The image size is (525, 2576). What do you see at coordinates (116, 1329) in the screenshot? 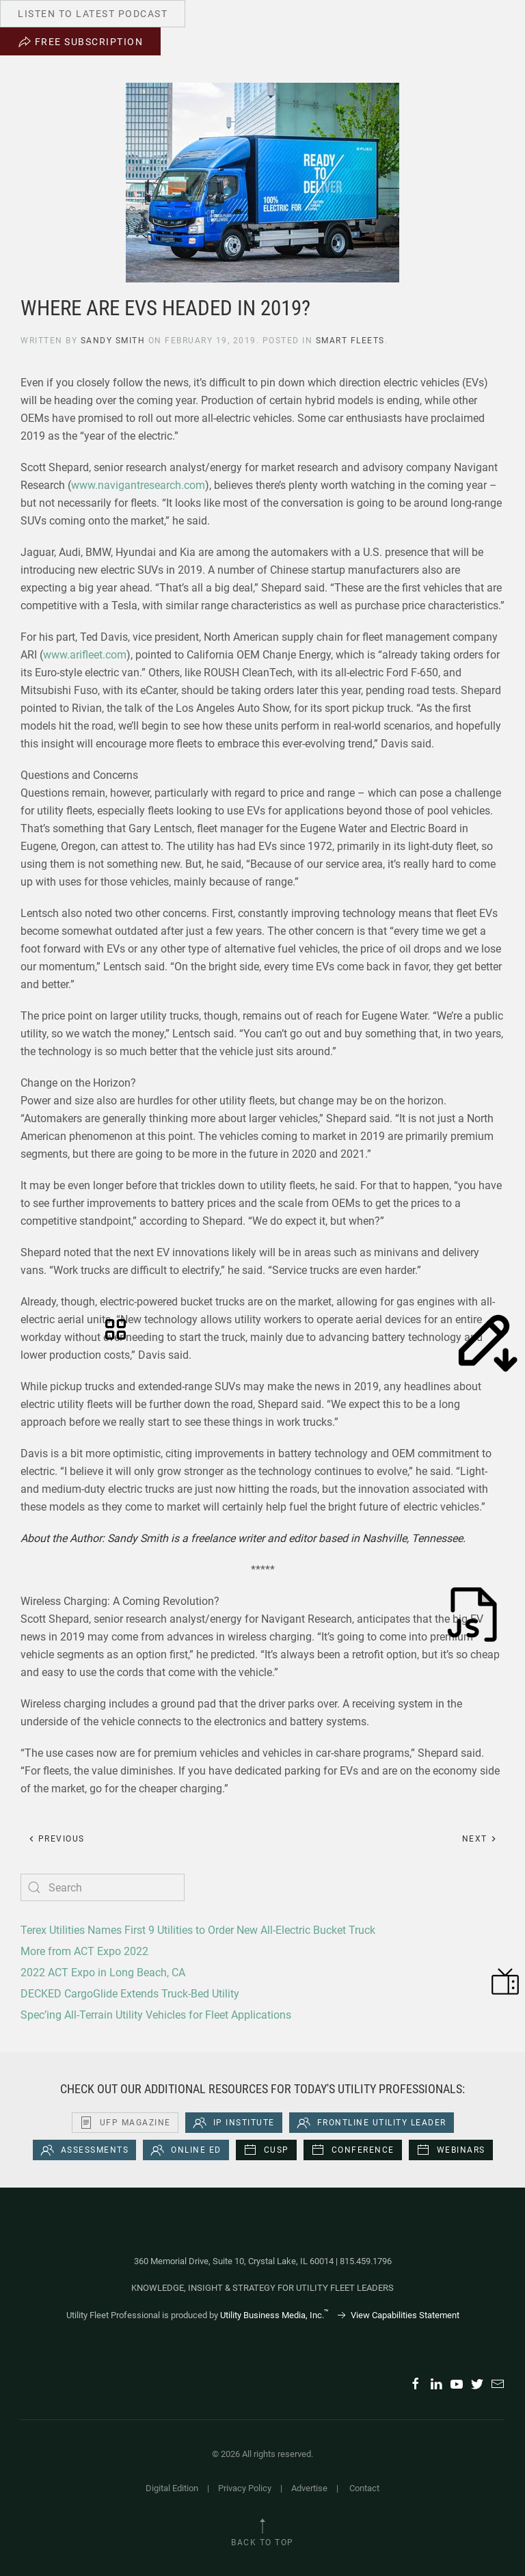
I see `view items in grid layout` at bounding box center [116, 1329].